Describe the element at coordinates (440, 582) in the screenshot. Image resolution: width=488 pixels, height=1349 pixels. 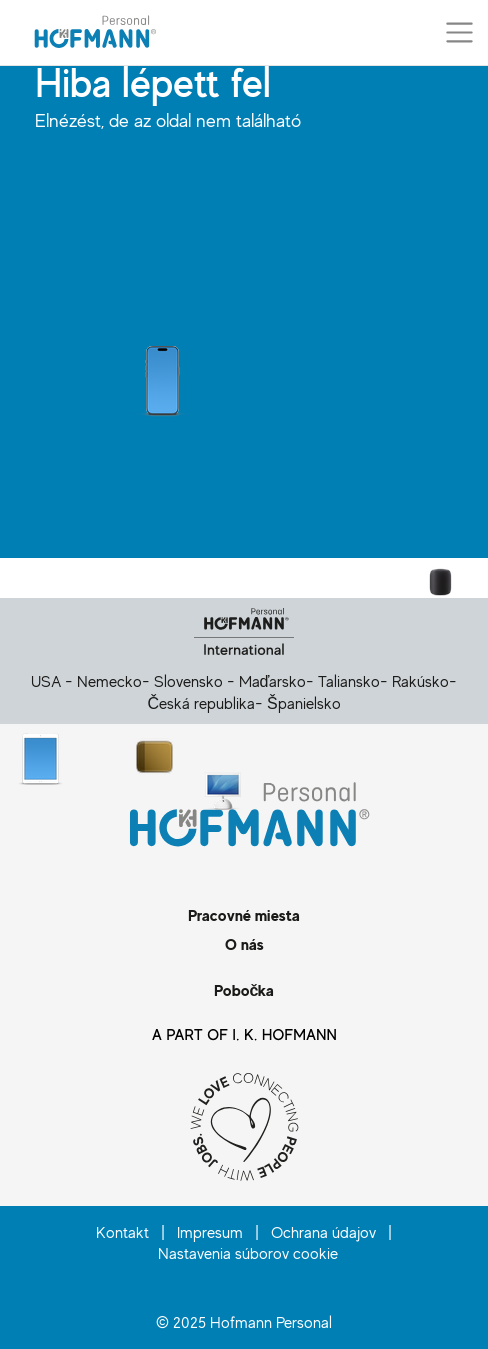
I see `apple homepod smart speaker device` at that location.